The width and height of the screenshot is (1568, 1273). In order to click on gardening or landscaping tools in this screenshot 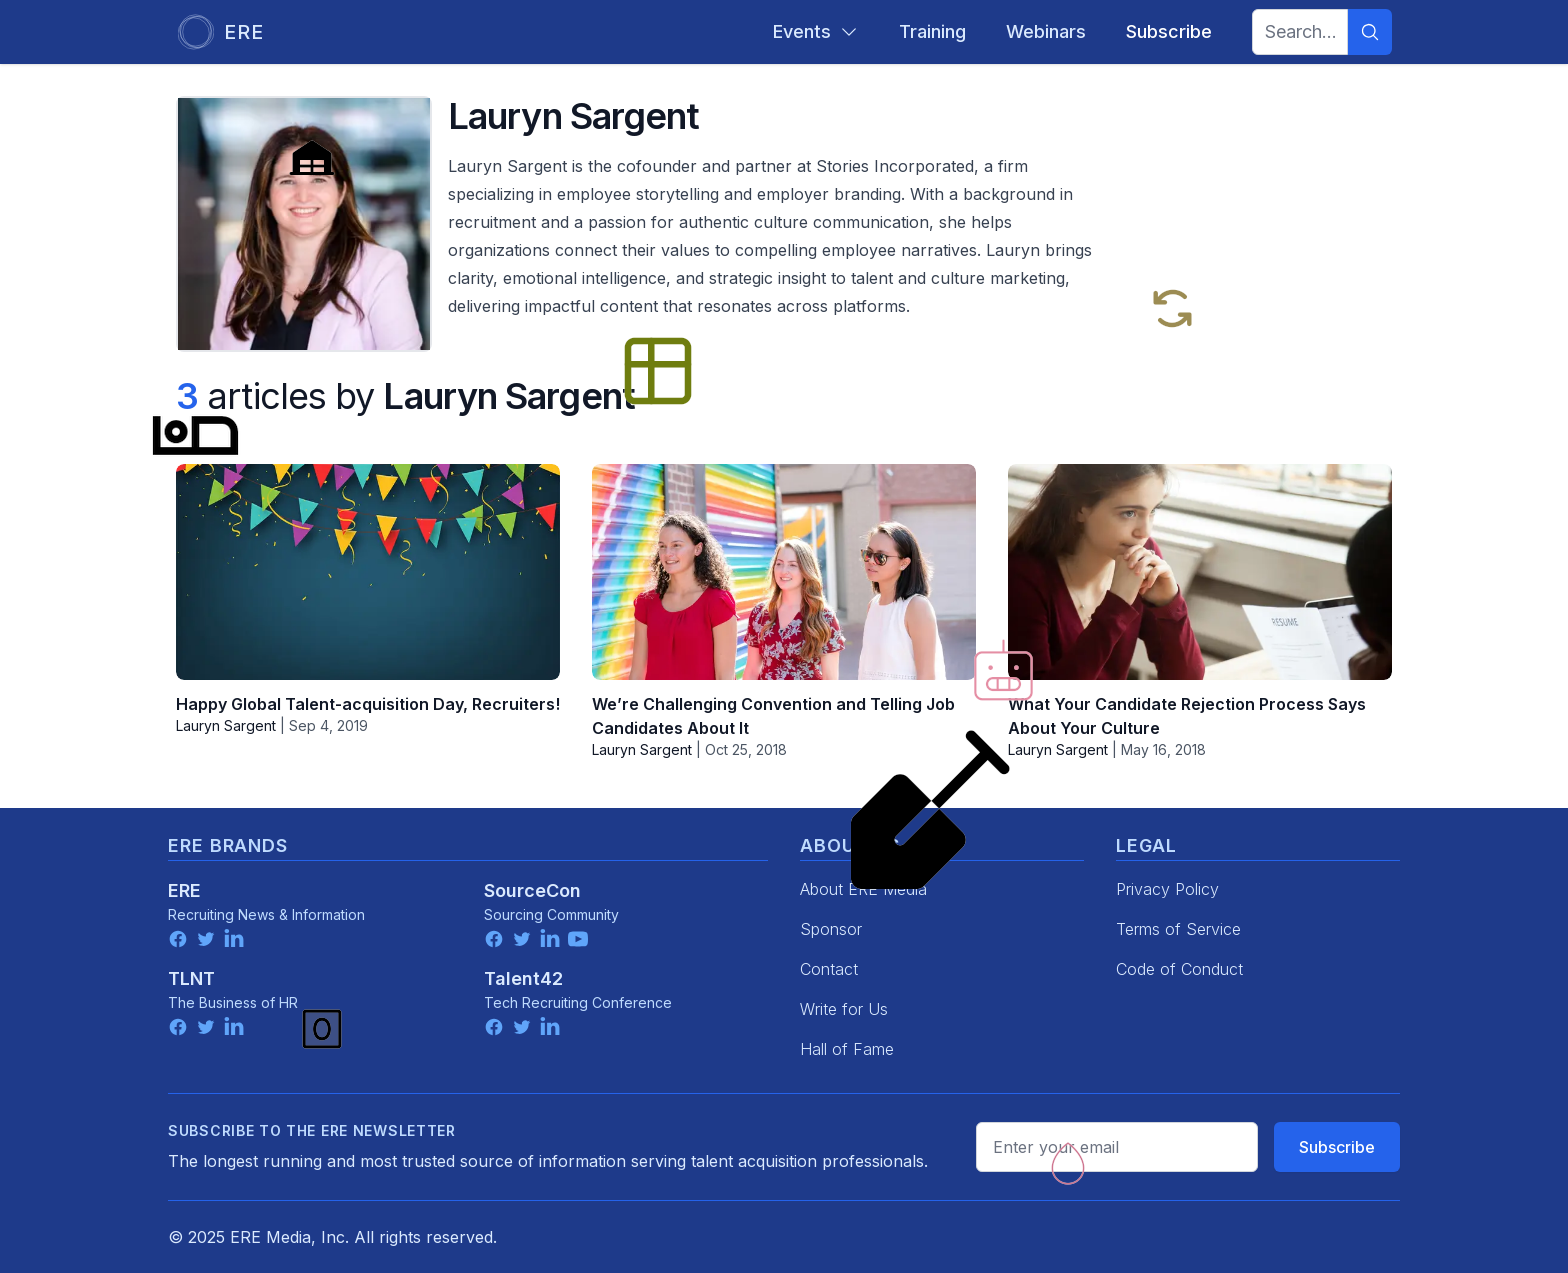, I will do `click(927, 812)`.